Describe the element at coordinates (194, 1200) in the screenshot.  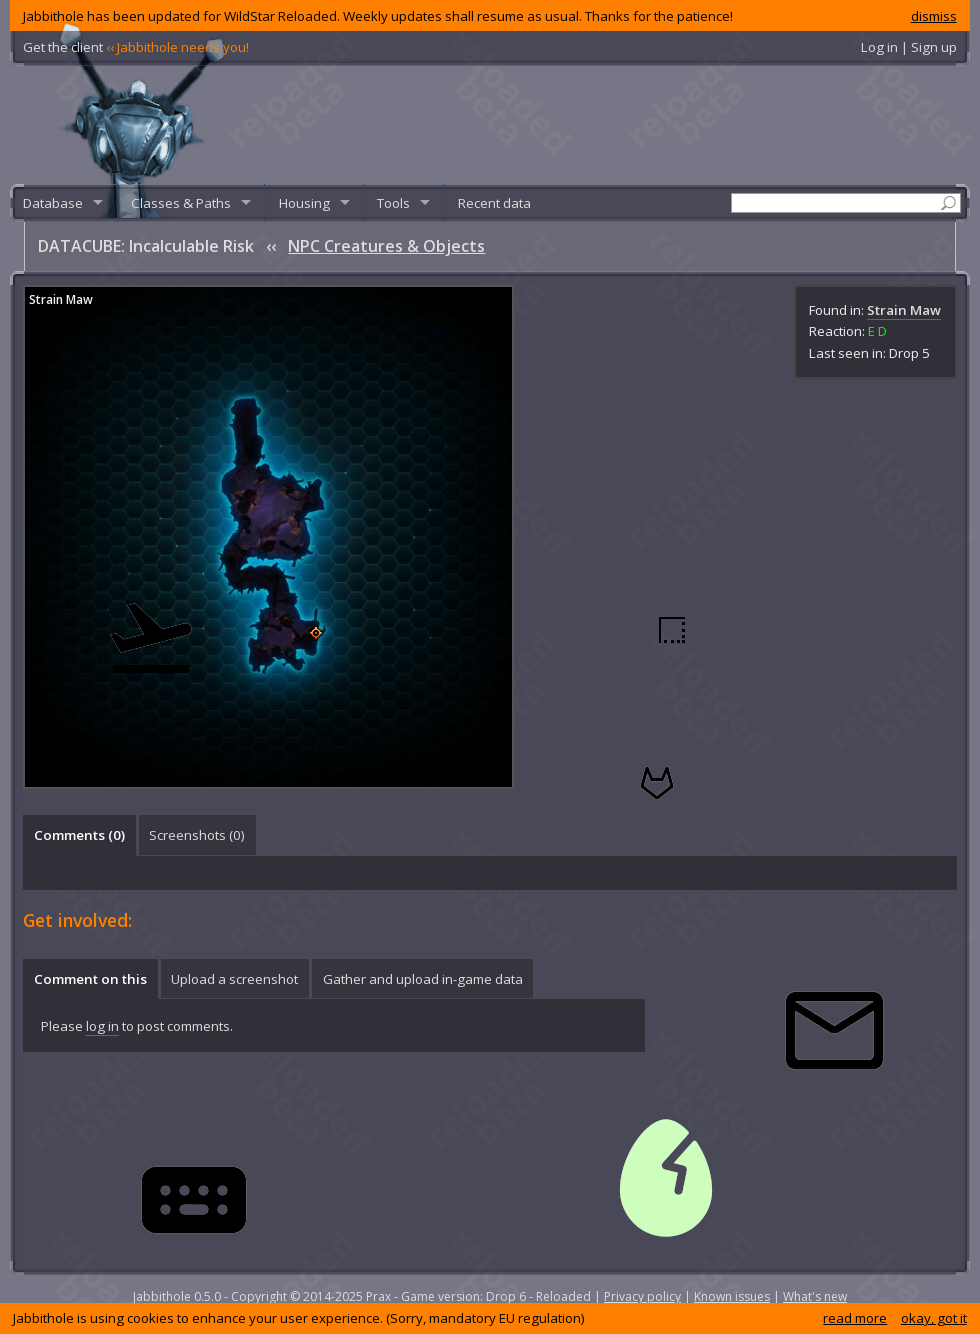
I see `open the on-screen keyboard` at that location.